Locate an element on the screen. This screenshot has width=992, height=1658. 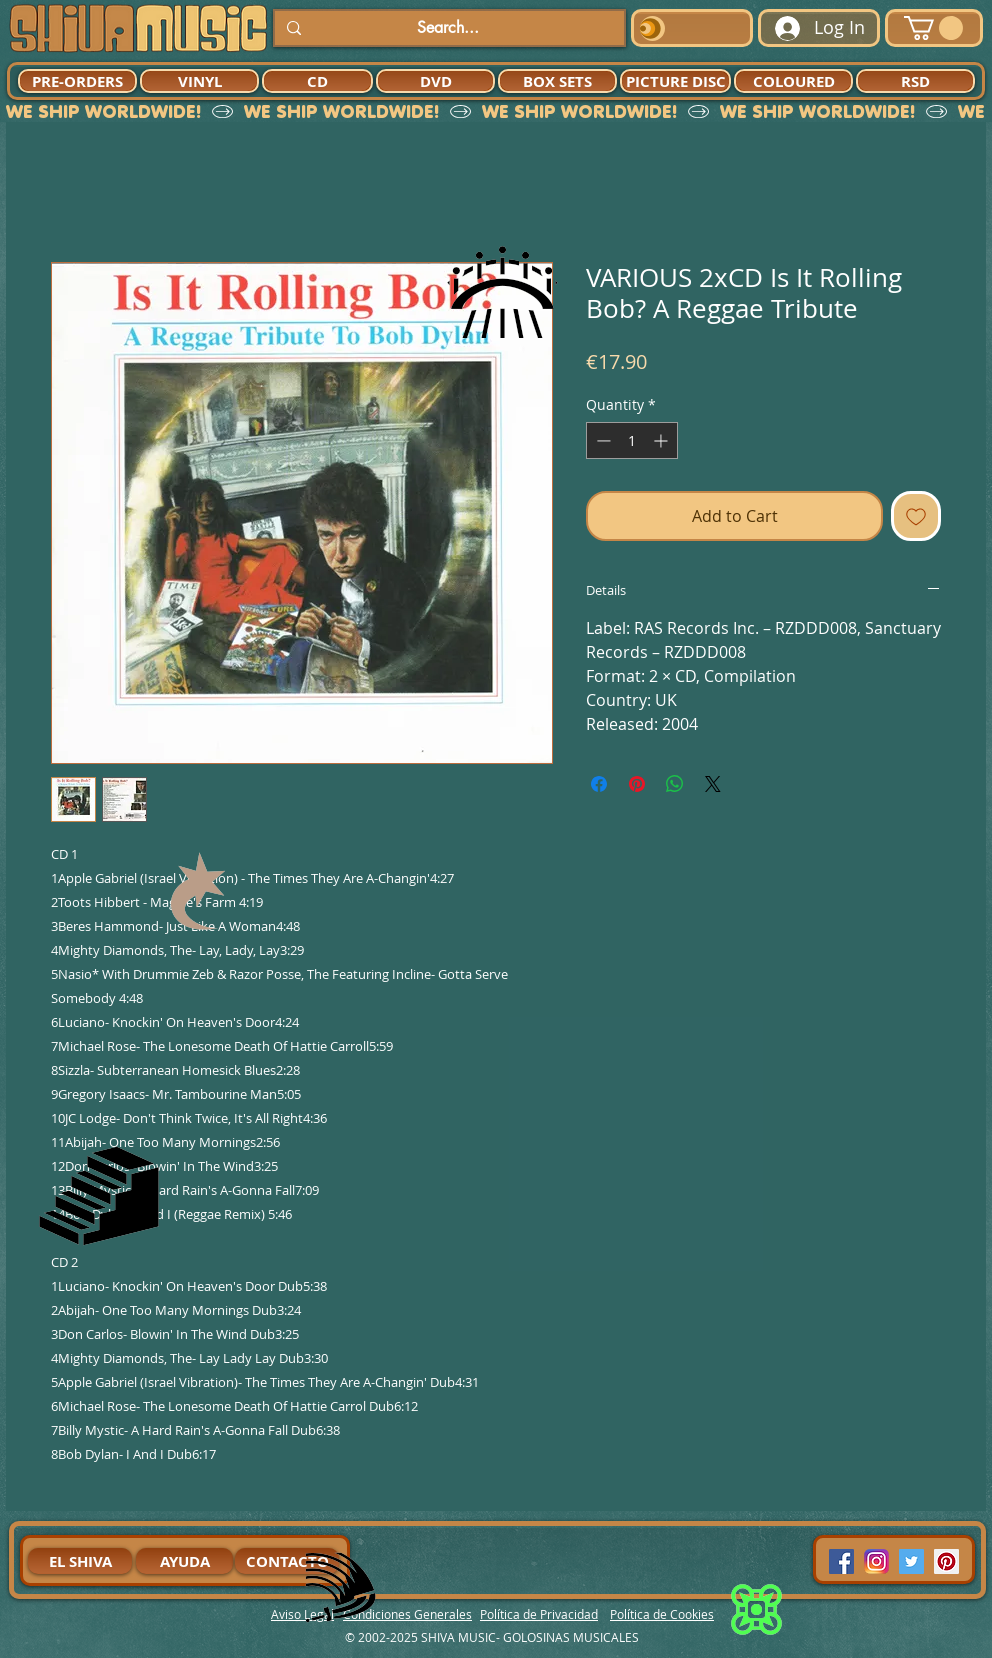
navigate between levels or floors is located at coordinates (99, 1196).